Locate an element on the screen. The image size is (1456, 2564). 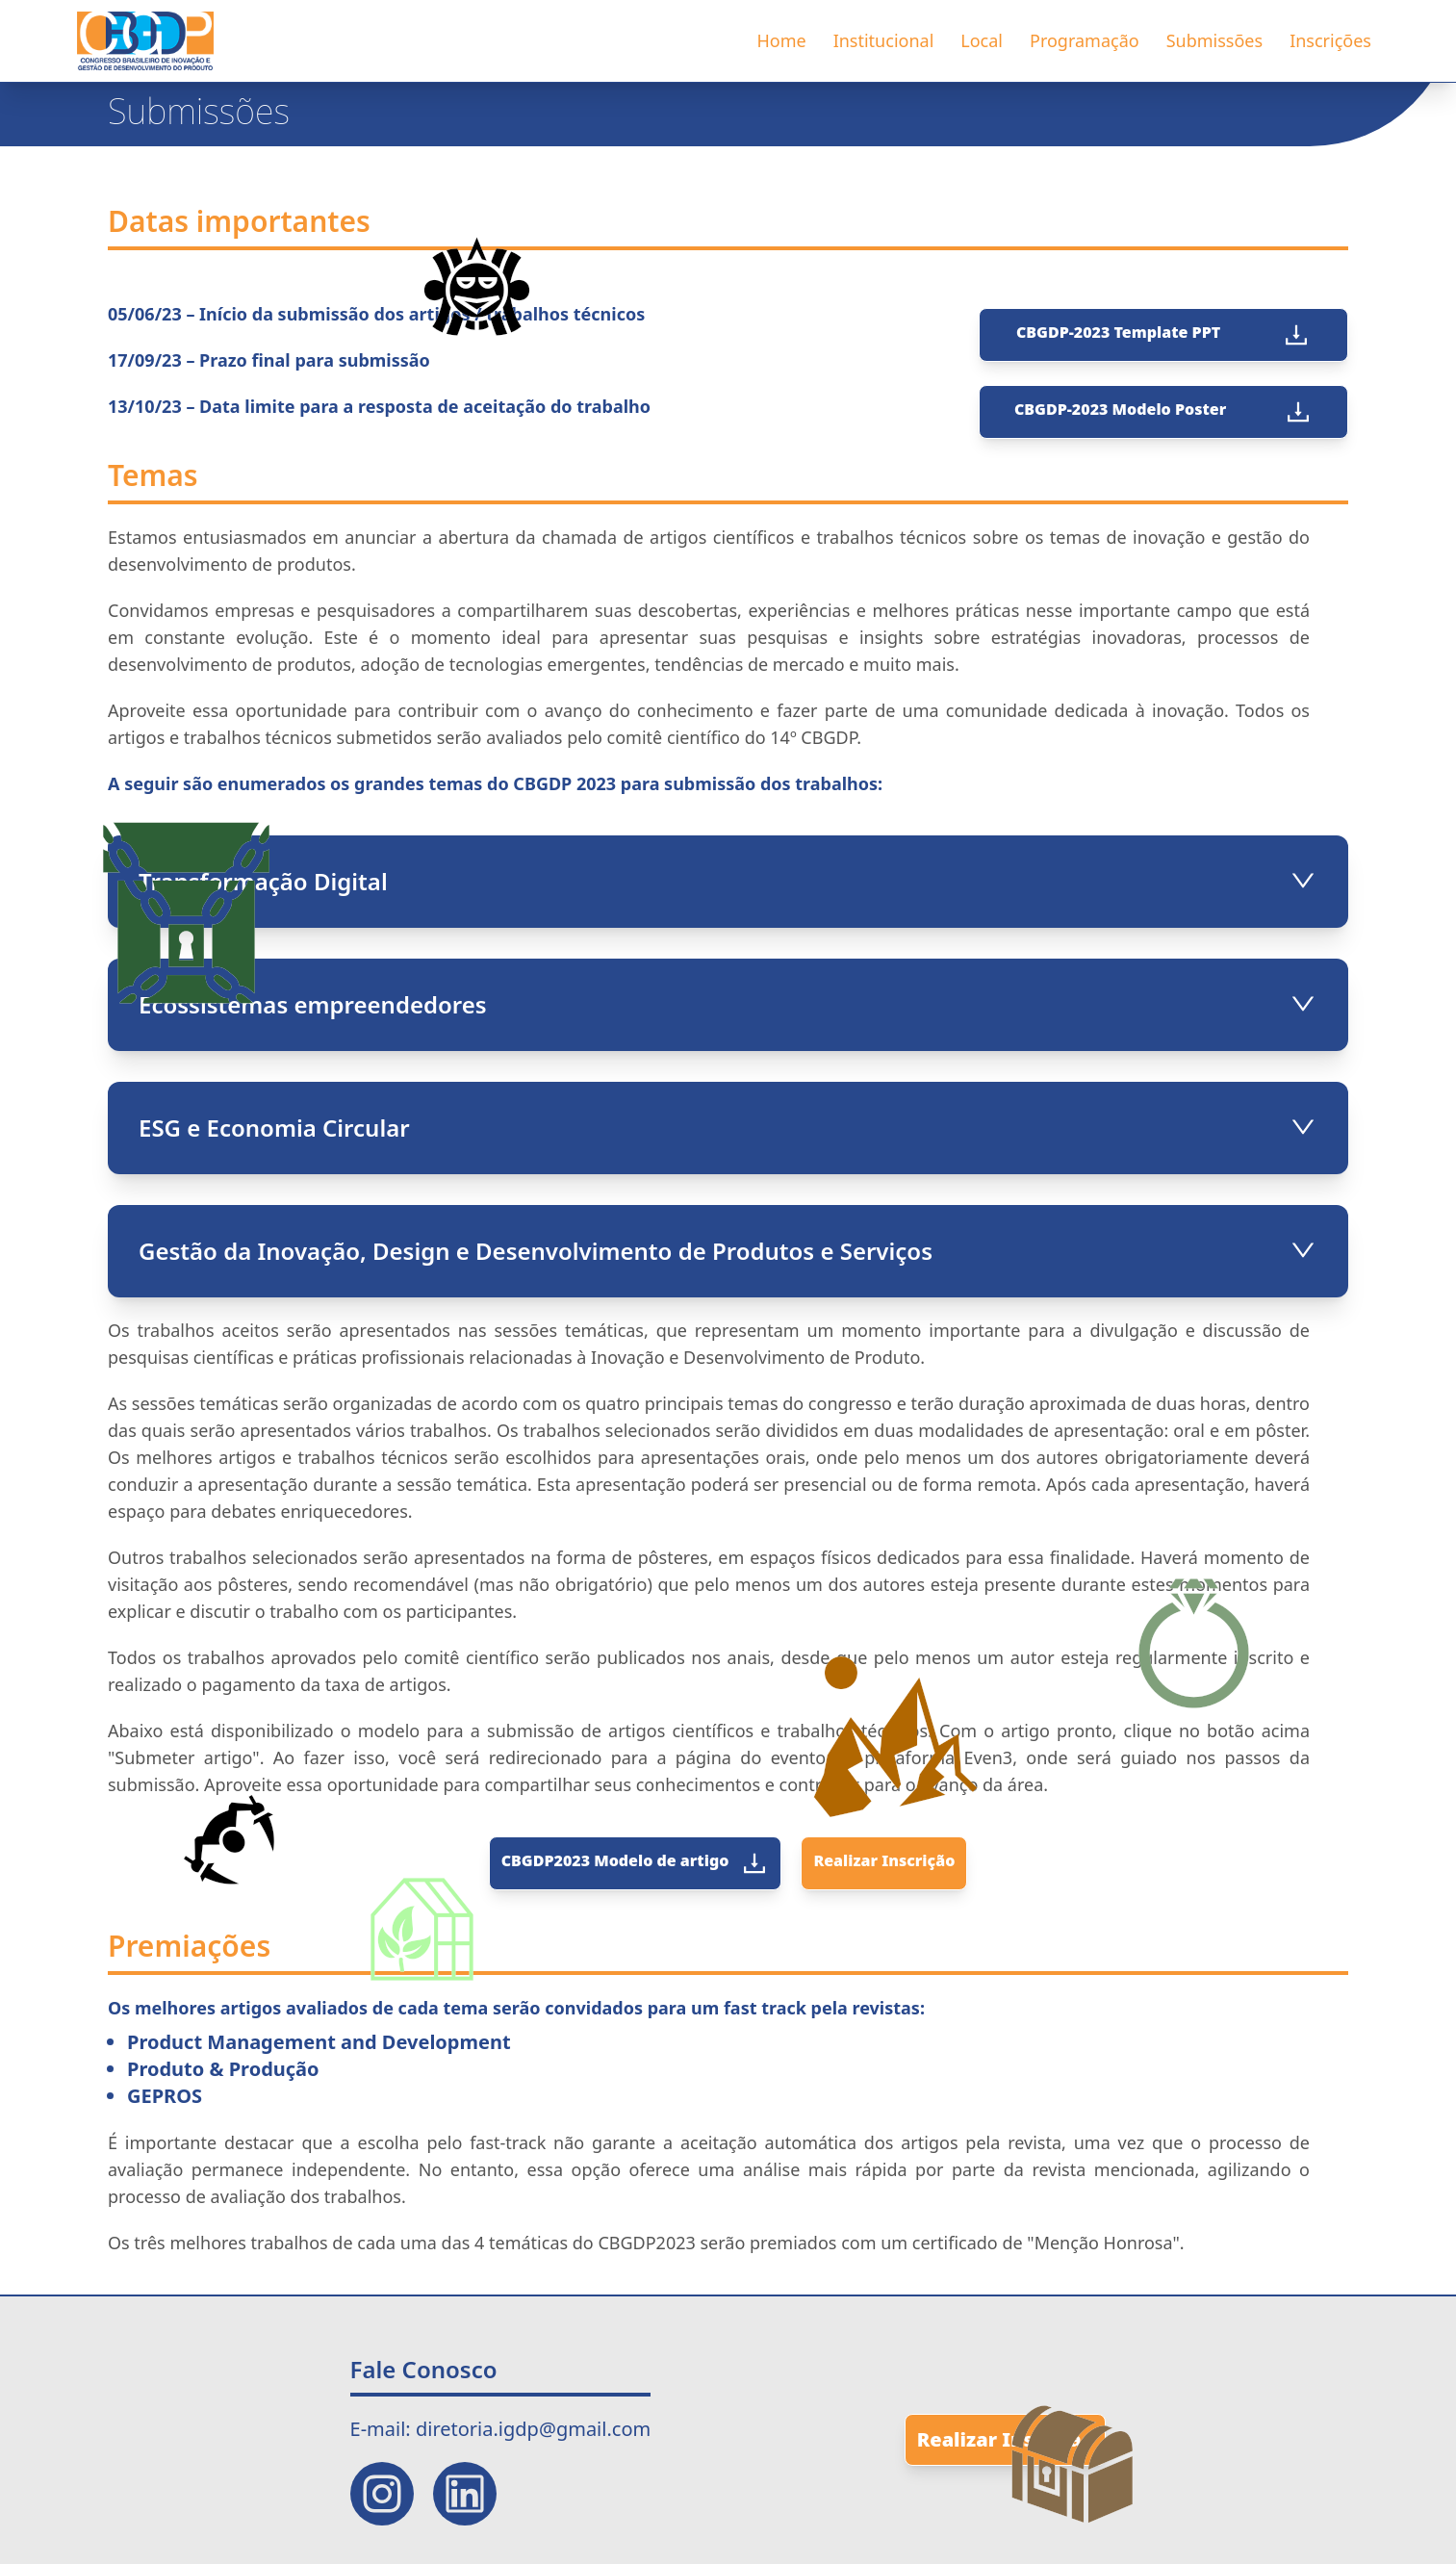
view aztec or mesoamerican themed content is located at coordinates (476, 286).